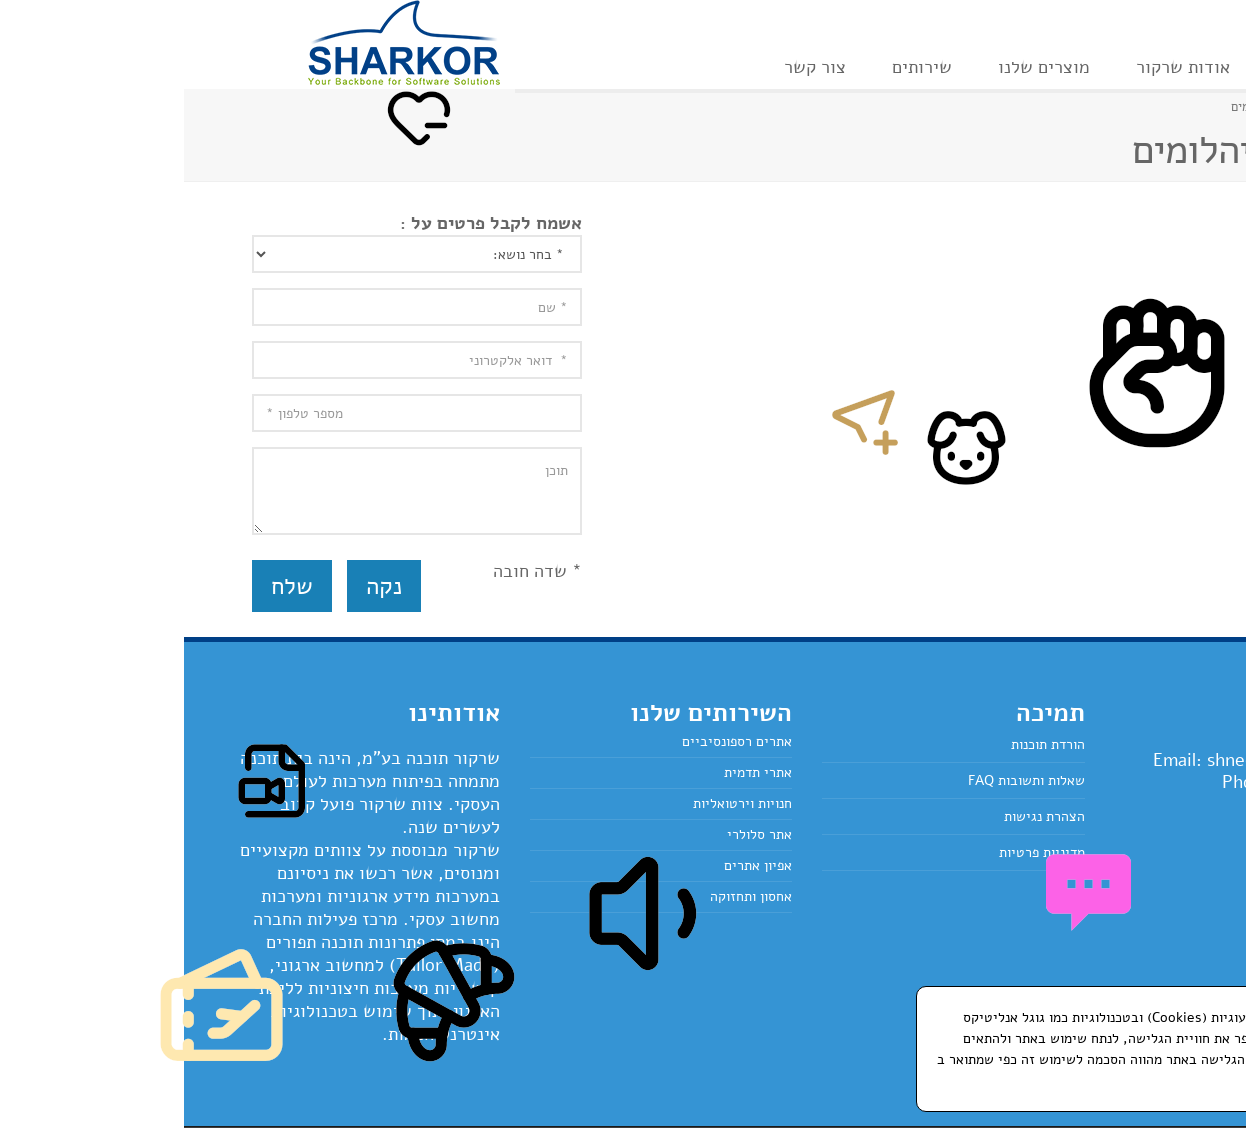 This screenshot has width=1246, height=1128. Describe the element at coordinates (658, 913) in the screenshot. I see `adjust audio volume to low level` at that location.